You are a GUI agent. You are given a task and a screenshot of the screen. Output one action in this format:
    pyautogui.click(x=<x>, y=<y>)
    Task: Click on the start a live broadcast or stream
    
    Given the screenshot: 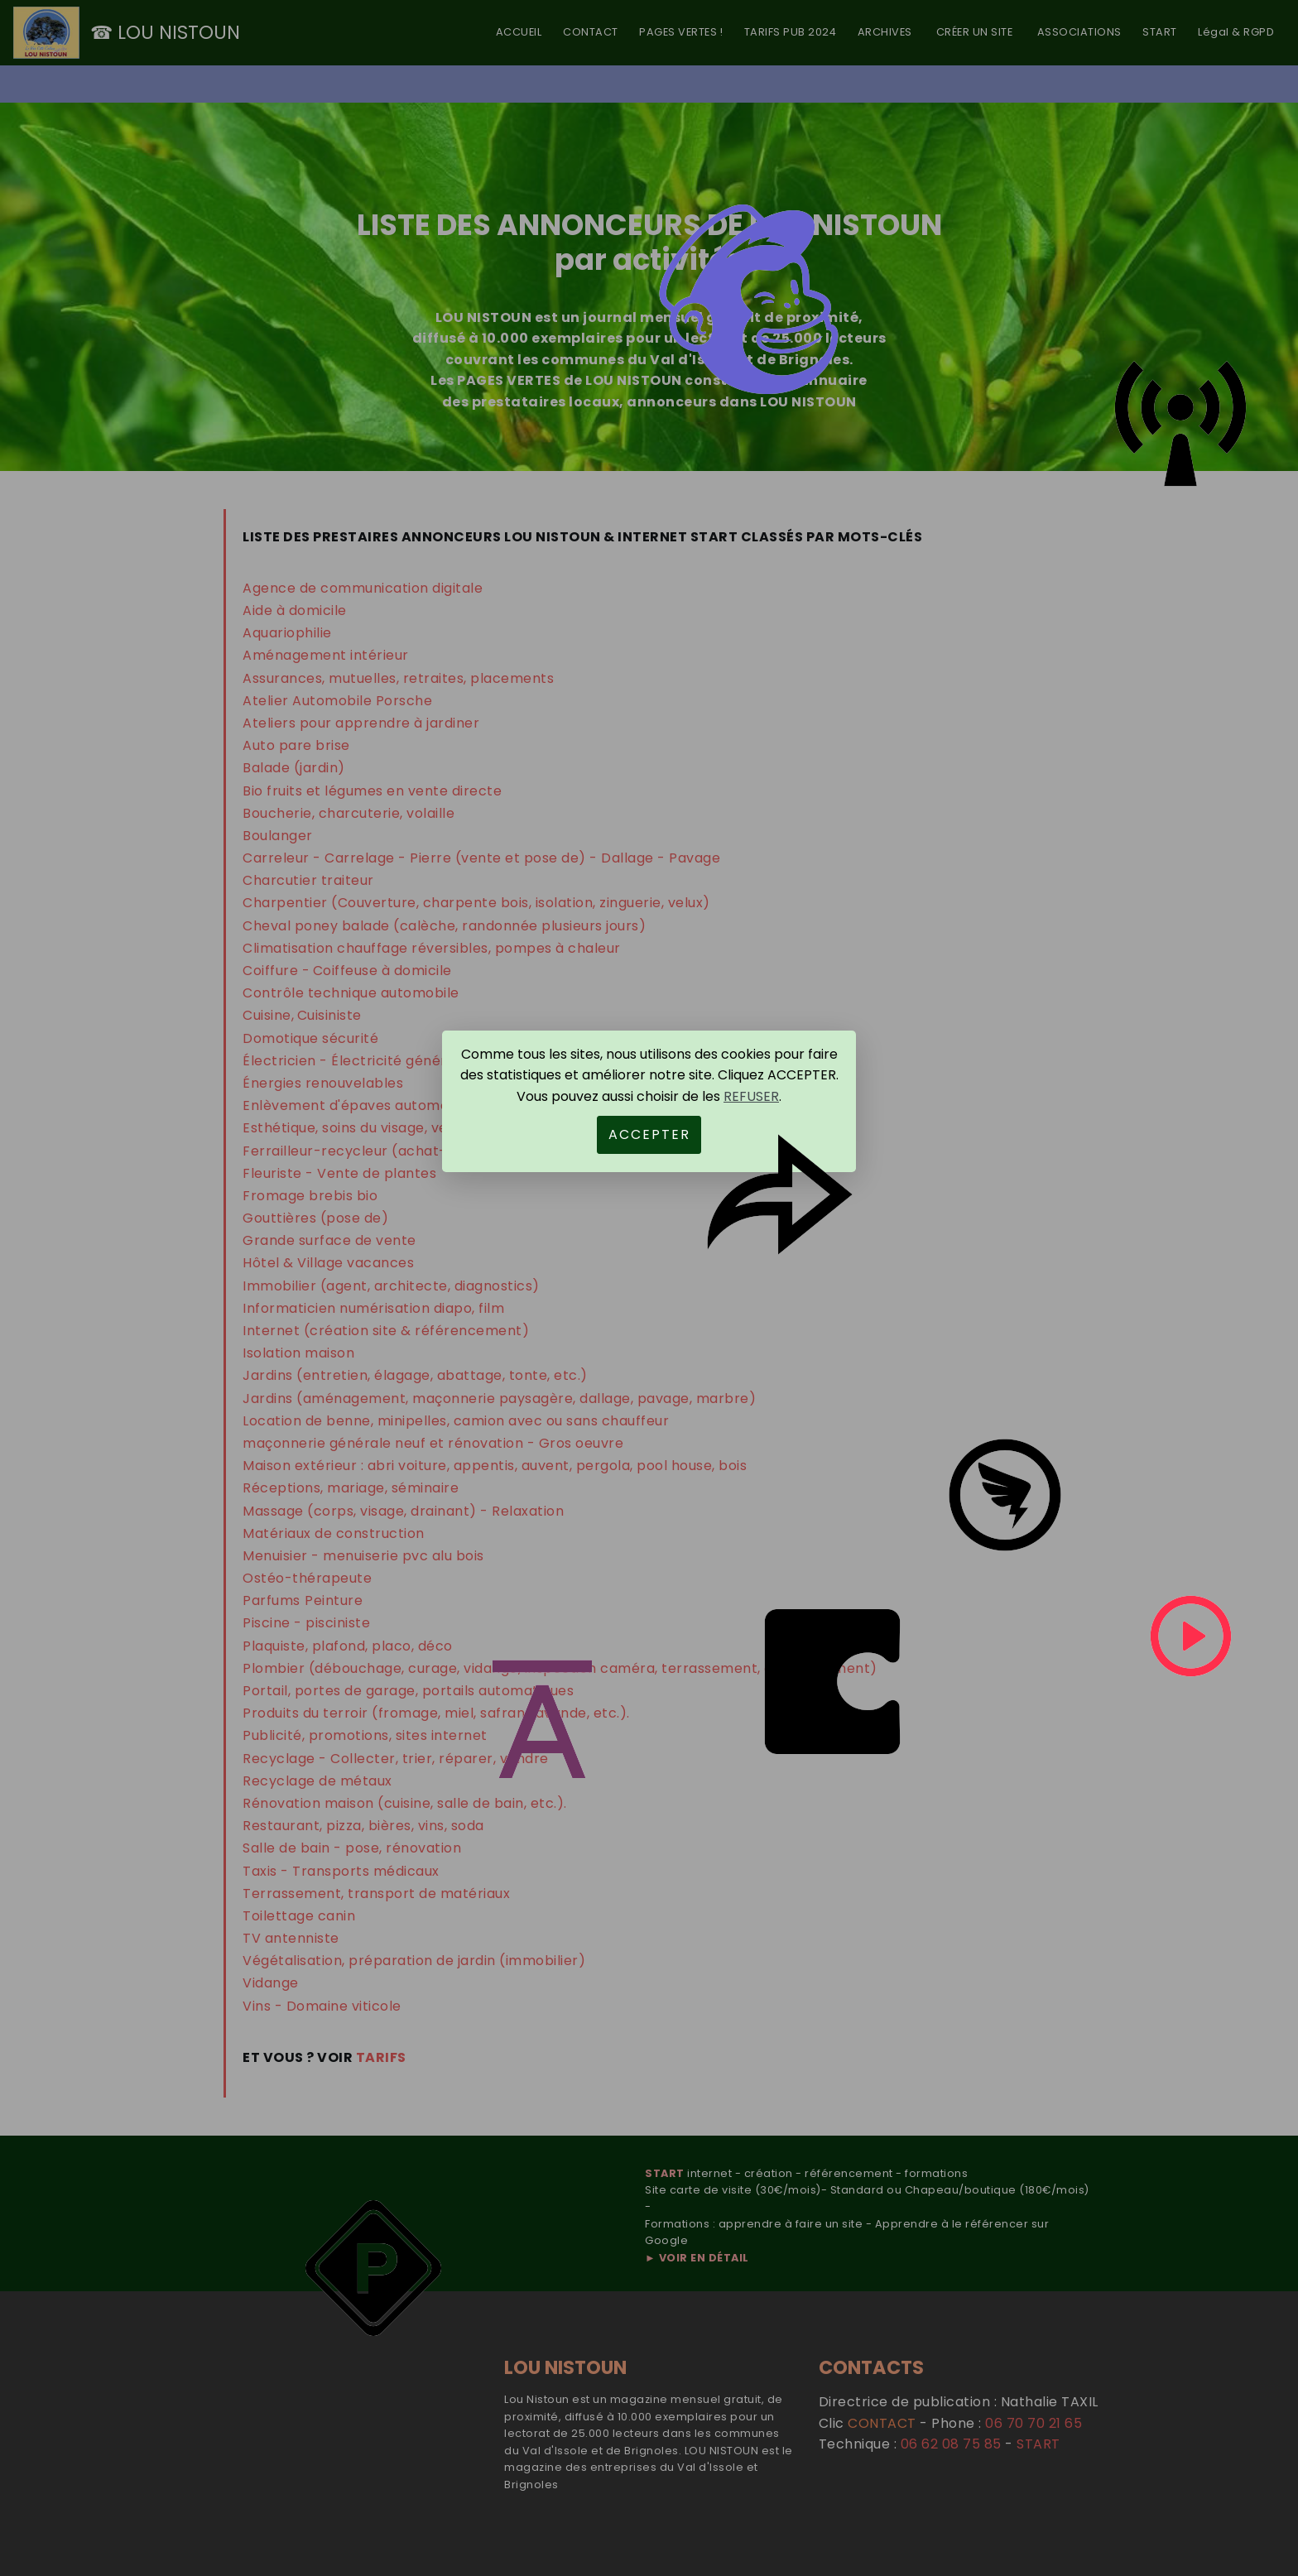 What is the action you would take?
    pyautogui.click(x=1180, y=421)
    